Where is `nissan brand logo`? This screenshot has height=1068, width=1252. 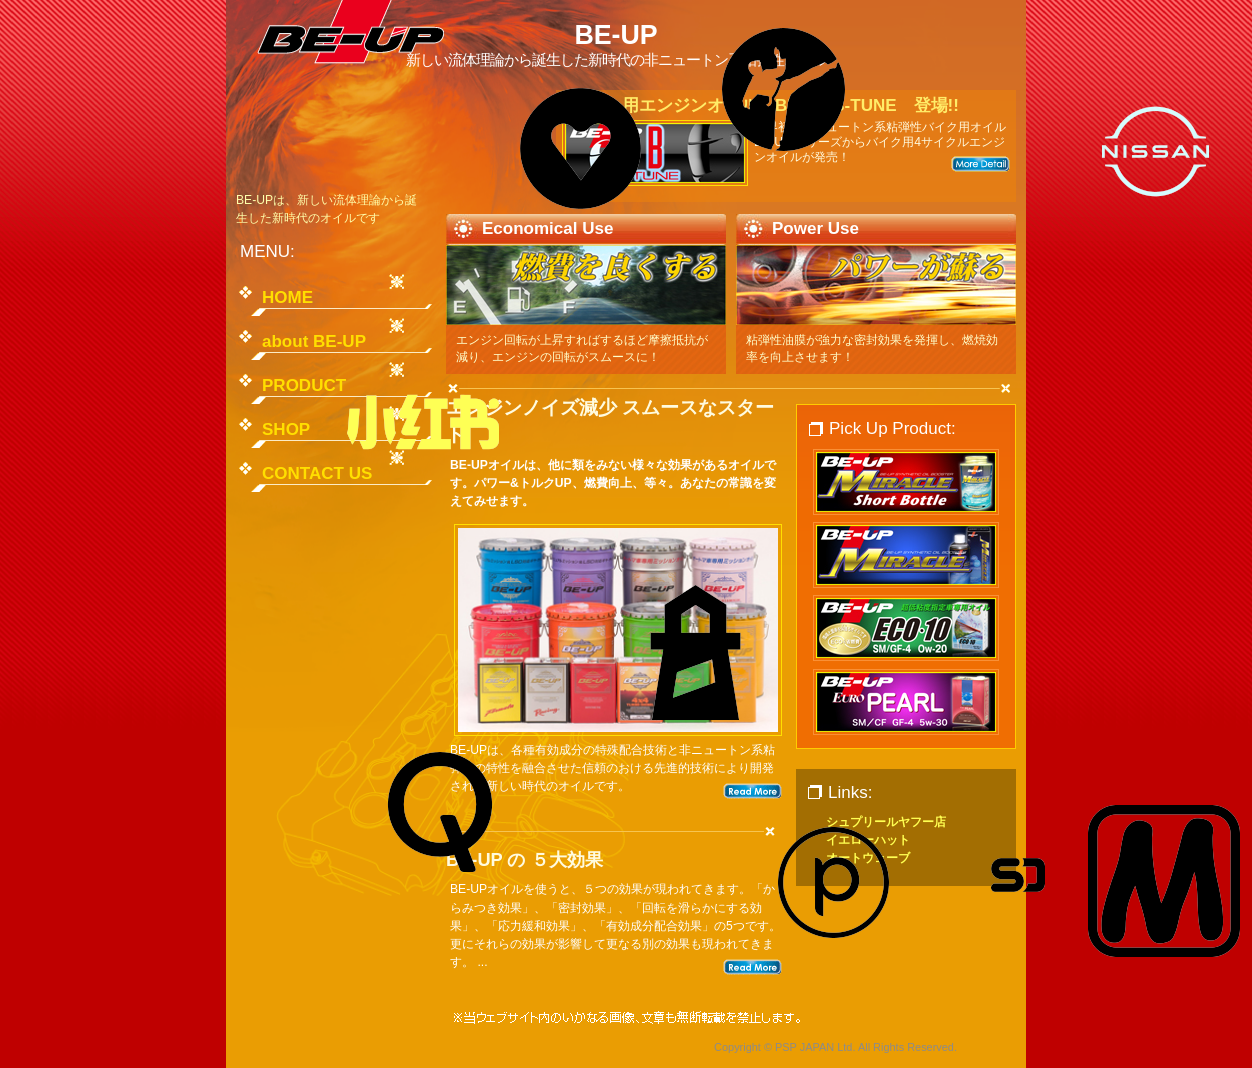 nissan brand logo is located at coordinates (1155, 151).